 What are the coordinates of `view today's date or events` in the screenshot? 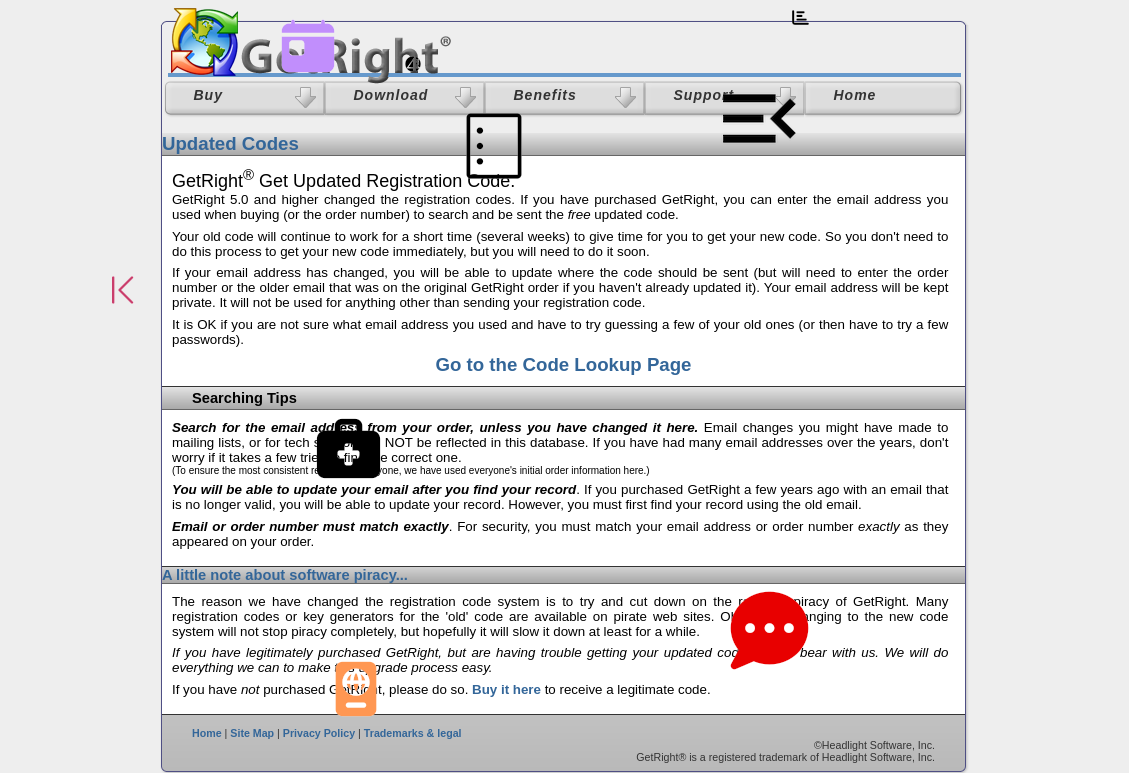 It's located at (308, 46).